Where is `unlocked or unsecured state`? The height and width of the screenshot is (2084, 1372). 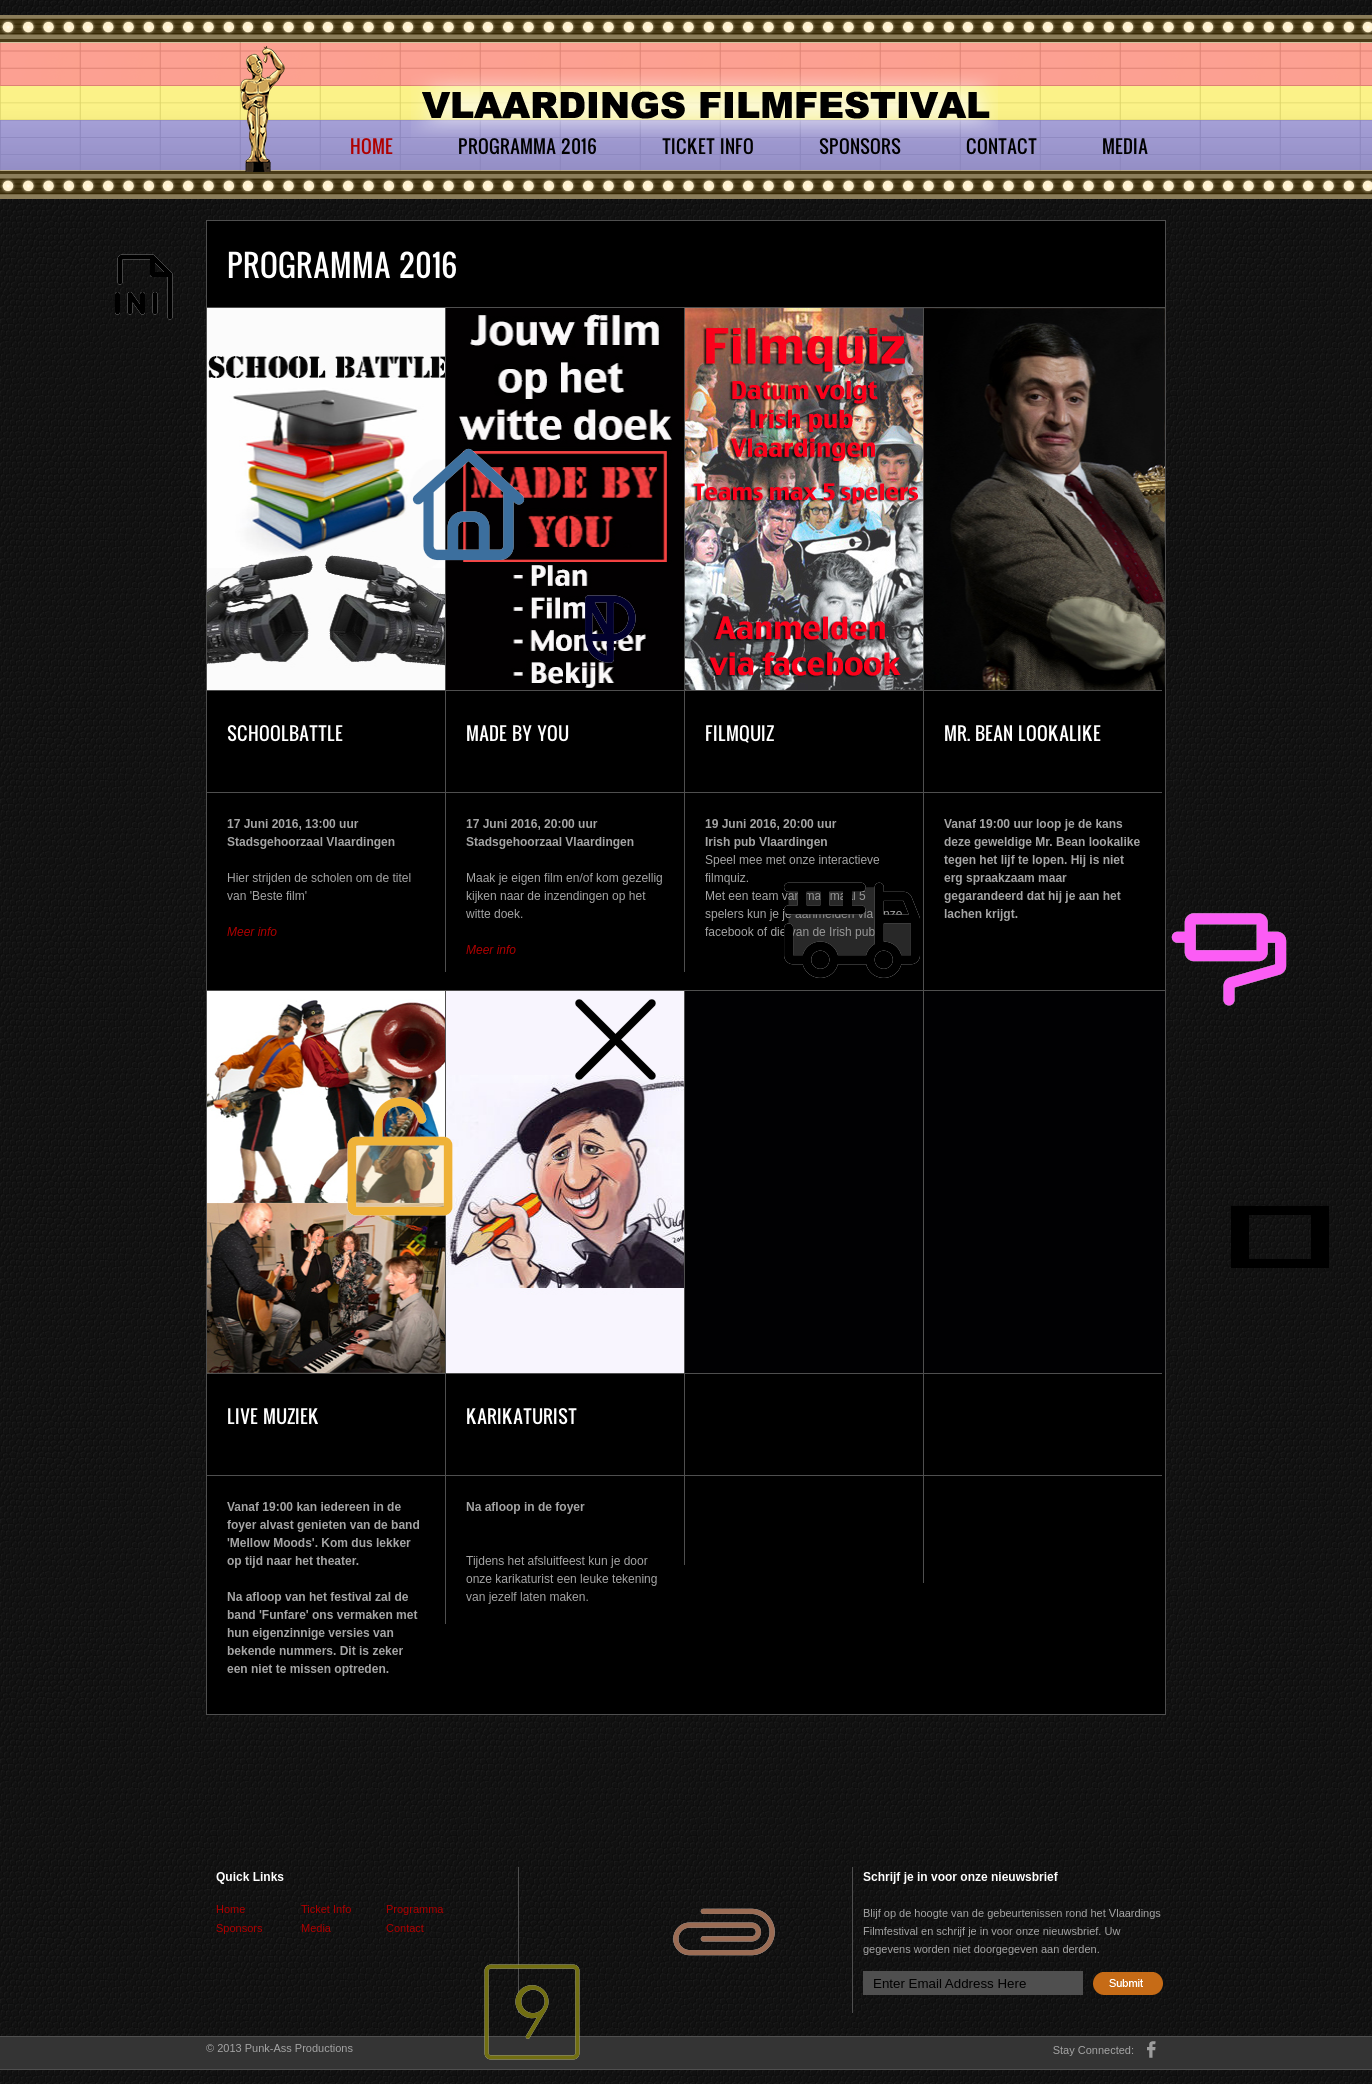 unlocked or unsecured state is located at coordinates (400, 1163).